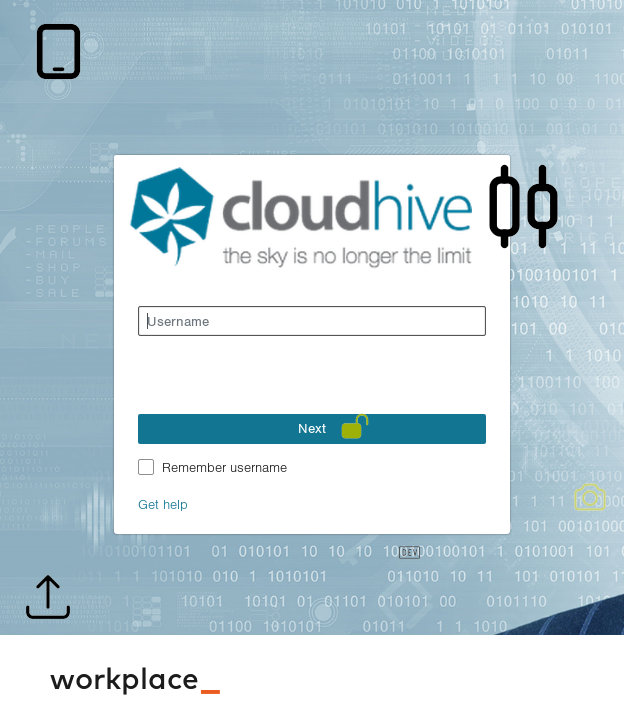  I want to click on upload a file or document, so click(48, 597).